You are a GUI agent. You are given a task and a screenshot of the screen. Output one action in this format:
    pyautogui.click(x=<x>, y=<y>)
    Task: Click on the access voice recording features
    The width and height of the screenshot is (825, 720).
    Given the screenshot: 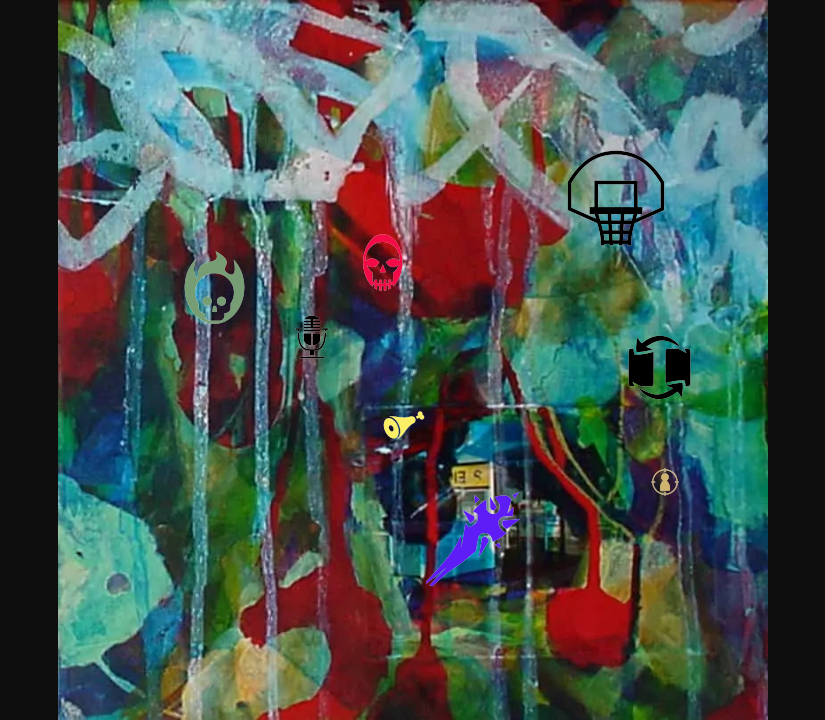 What is the action you would take?
    pyautogui.click(x=312, y=337)
    